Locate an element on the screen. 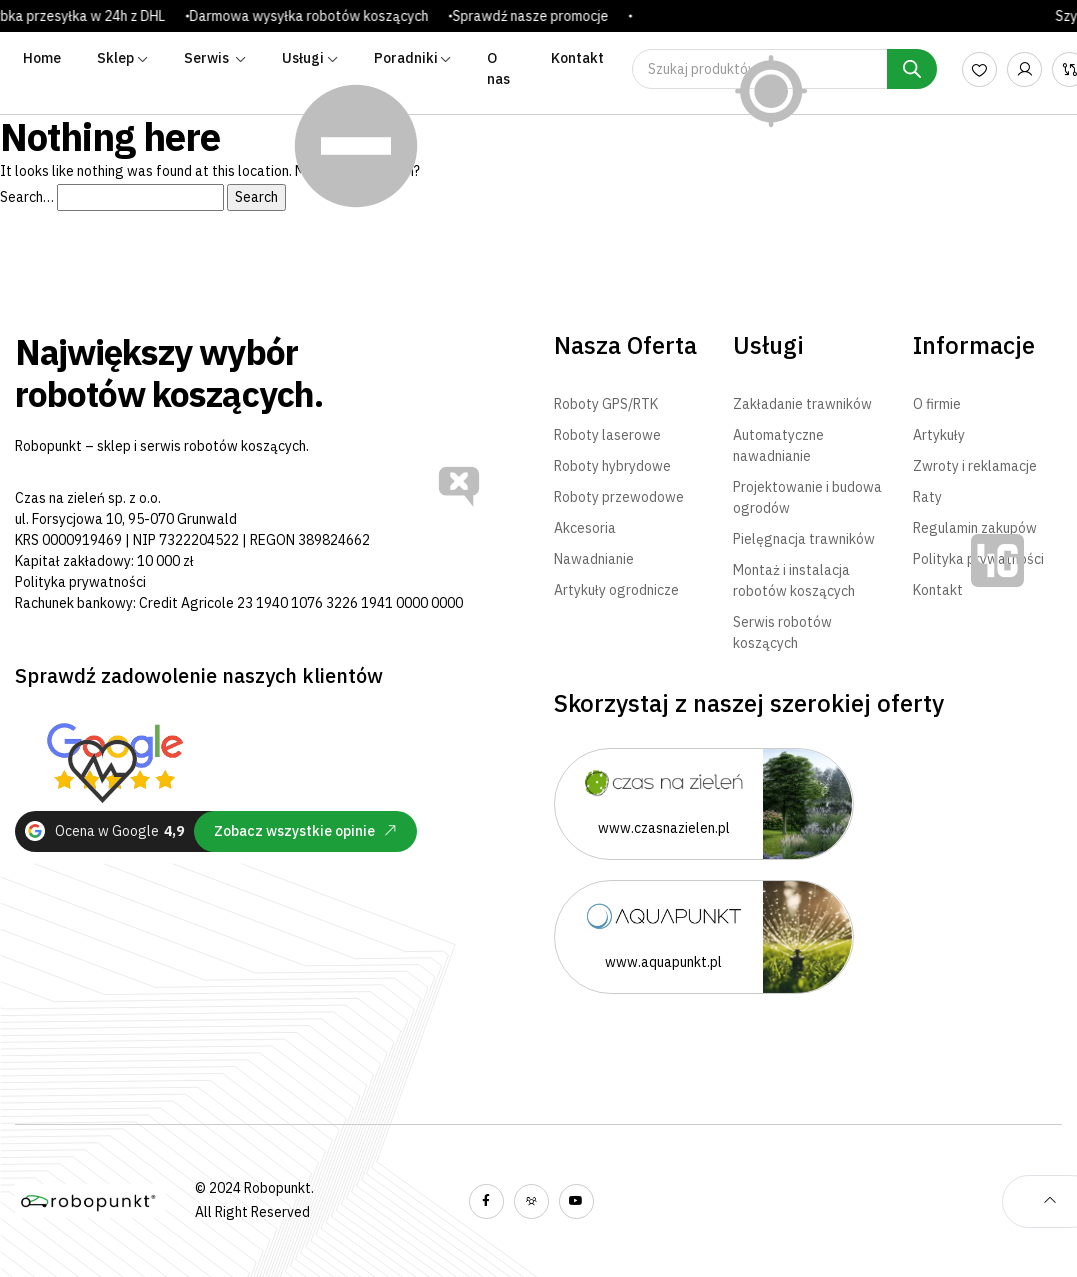 Image resolution: width=1077 pixels, height=1277 pixels. indicates an error or failed action is located at coordinates (356, 146).